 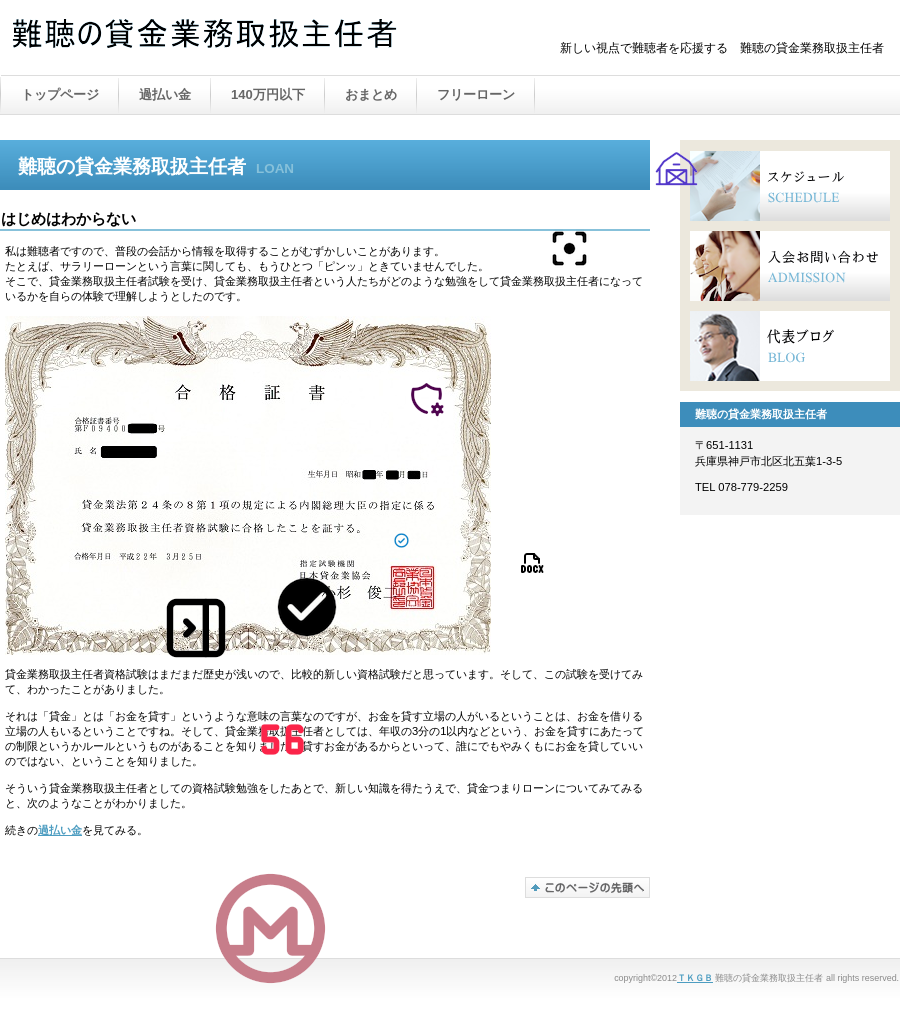 What do you see at coordinates (426, 398) in the screenshot?
I see `access security settings` at bounding box center [426, 398].